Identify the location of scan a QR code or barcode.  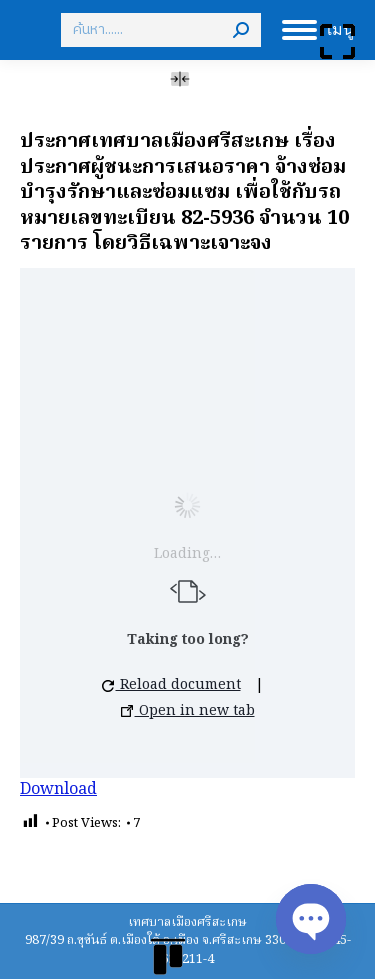
(337, 41).